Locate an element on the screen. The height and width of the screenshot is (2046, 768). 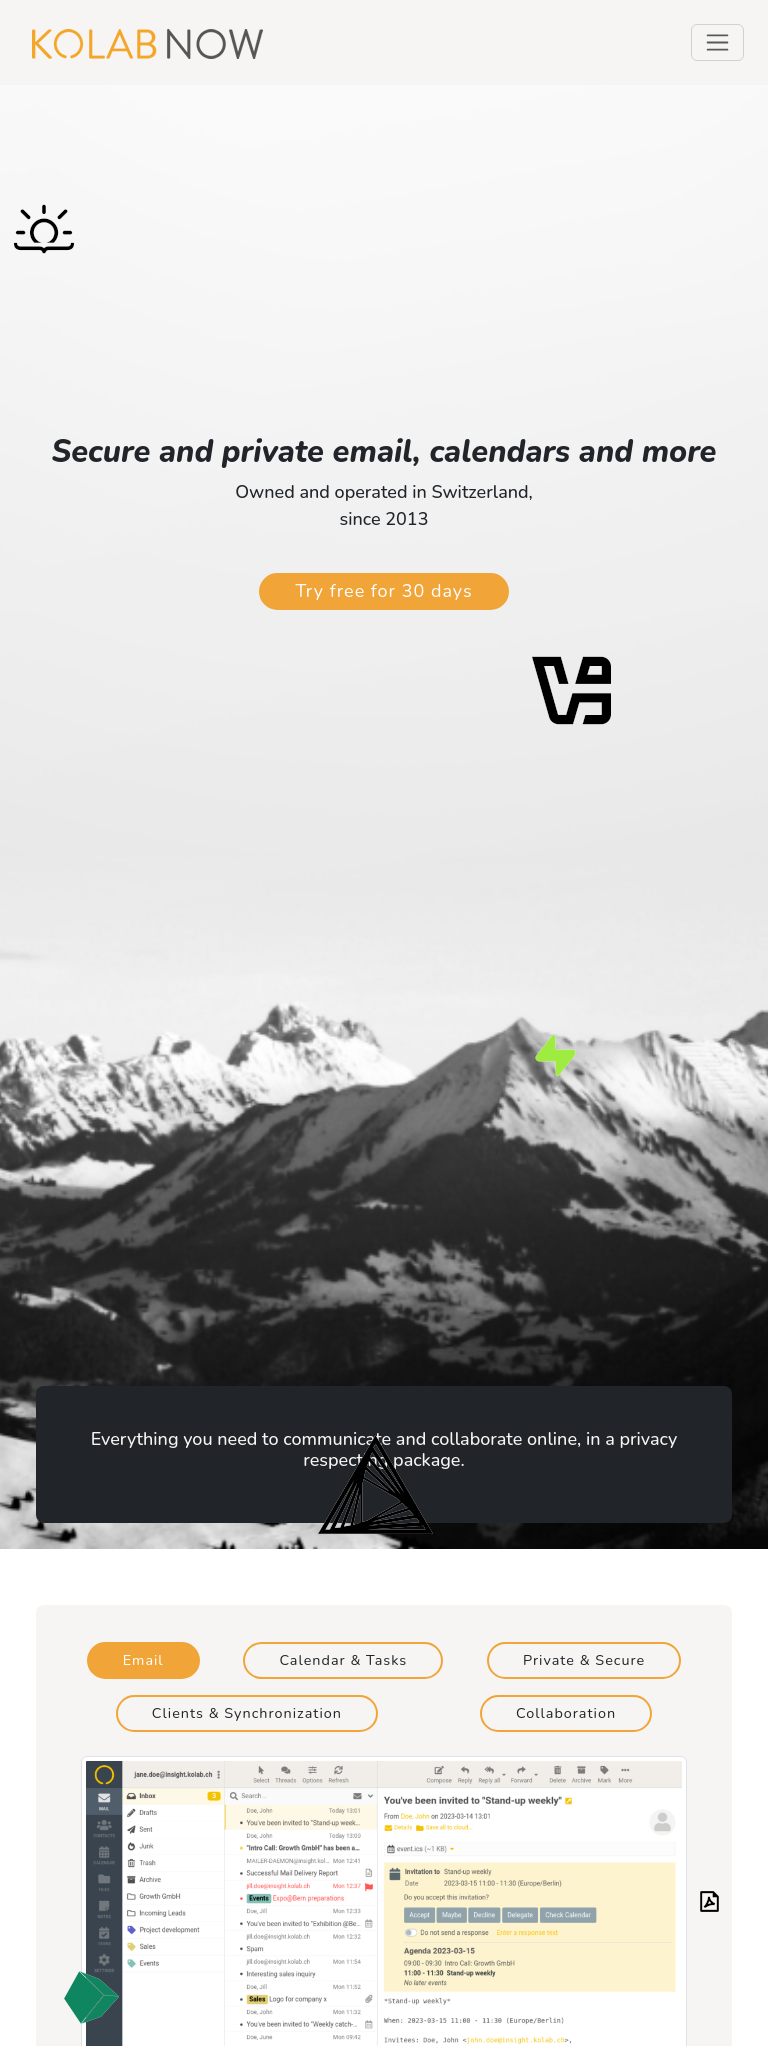
open KNIME analytics platform is located at coordinates (375, 1484).